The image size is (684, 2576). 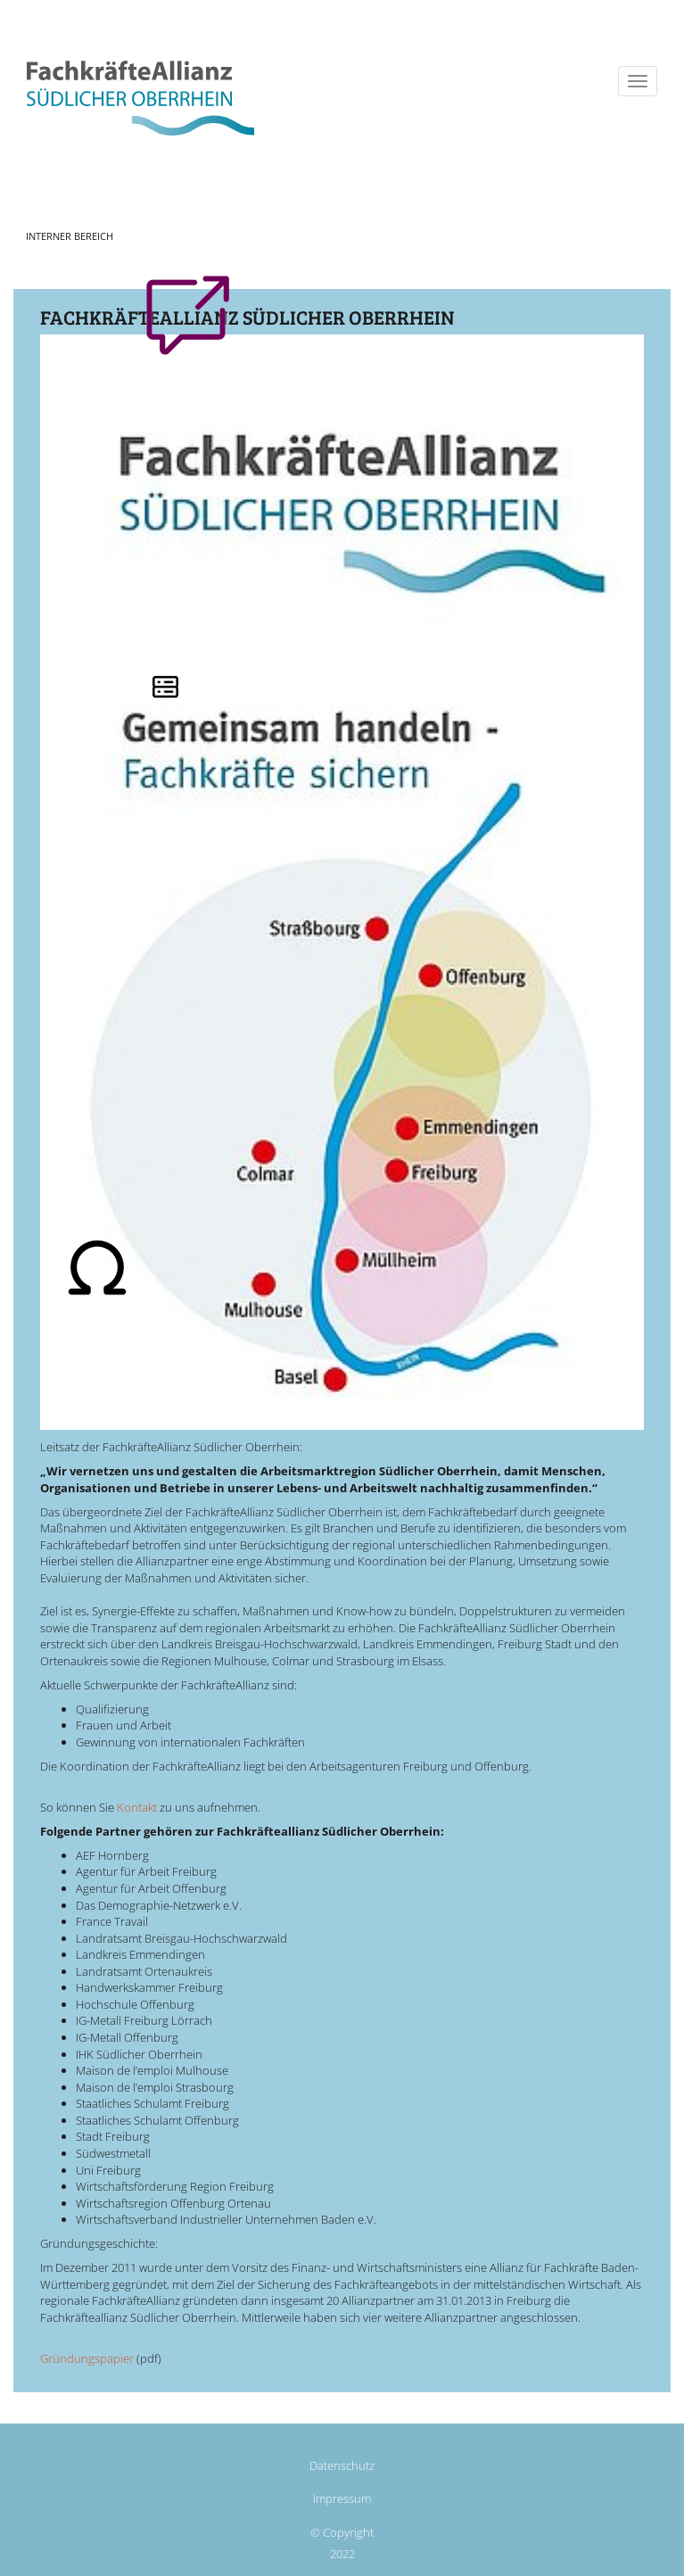 What do you see at coordinates (165, 687) in the screenshot?
I see `access server settings or configuration` at bounding box center [165, 687].